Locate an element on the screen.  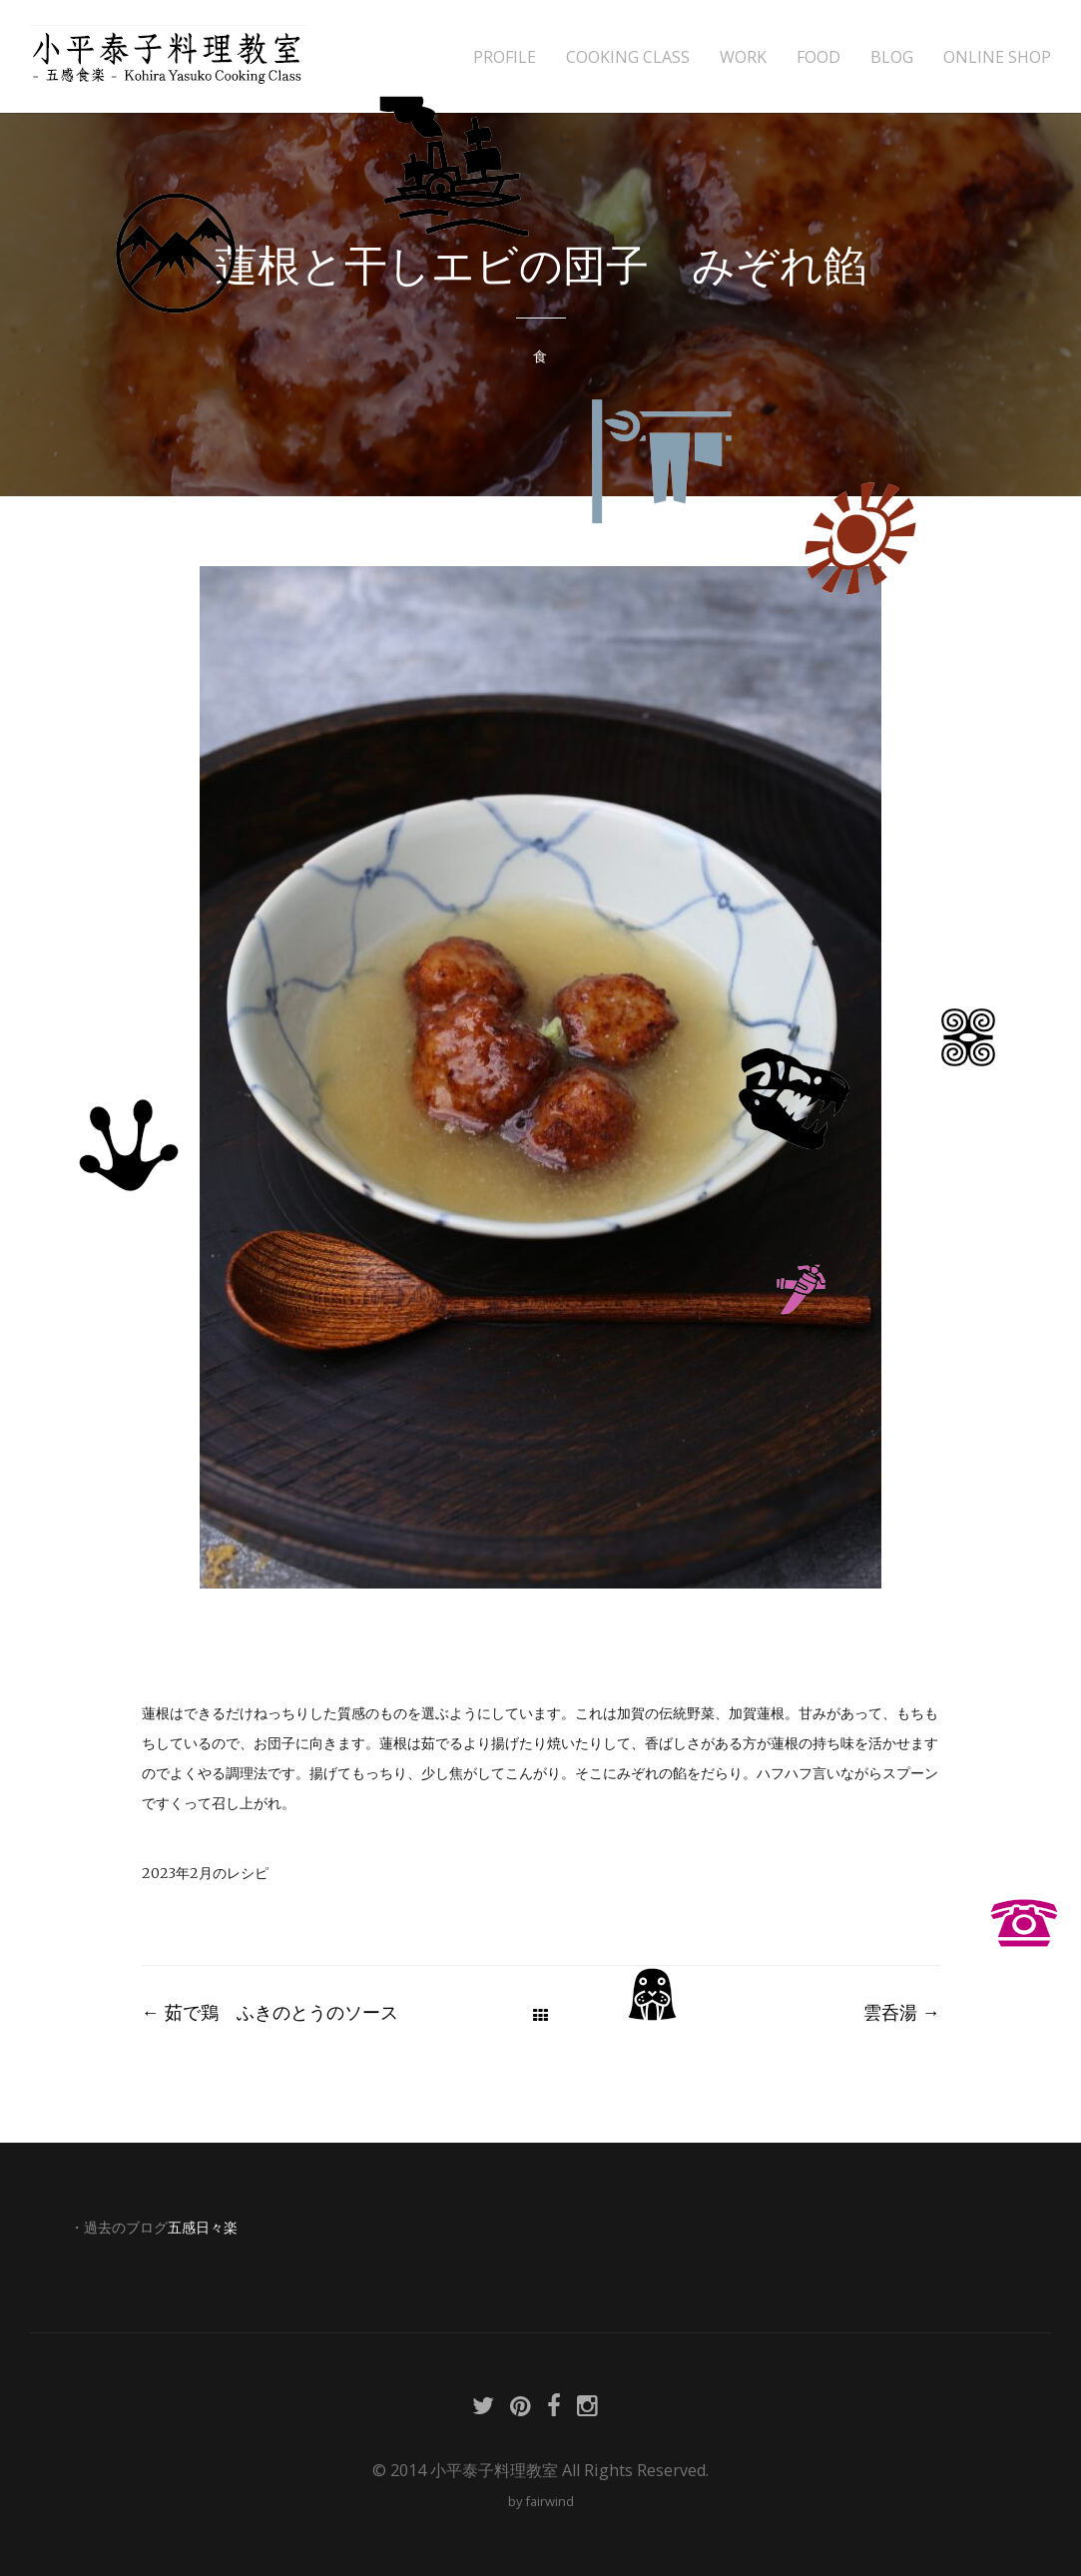
contact customer support via phone is located at coordinates (1024, 1923).